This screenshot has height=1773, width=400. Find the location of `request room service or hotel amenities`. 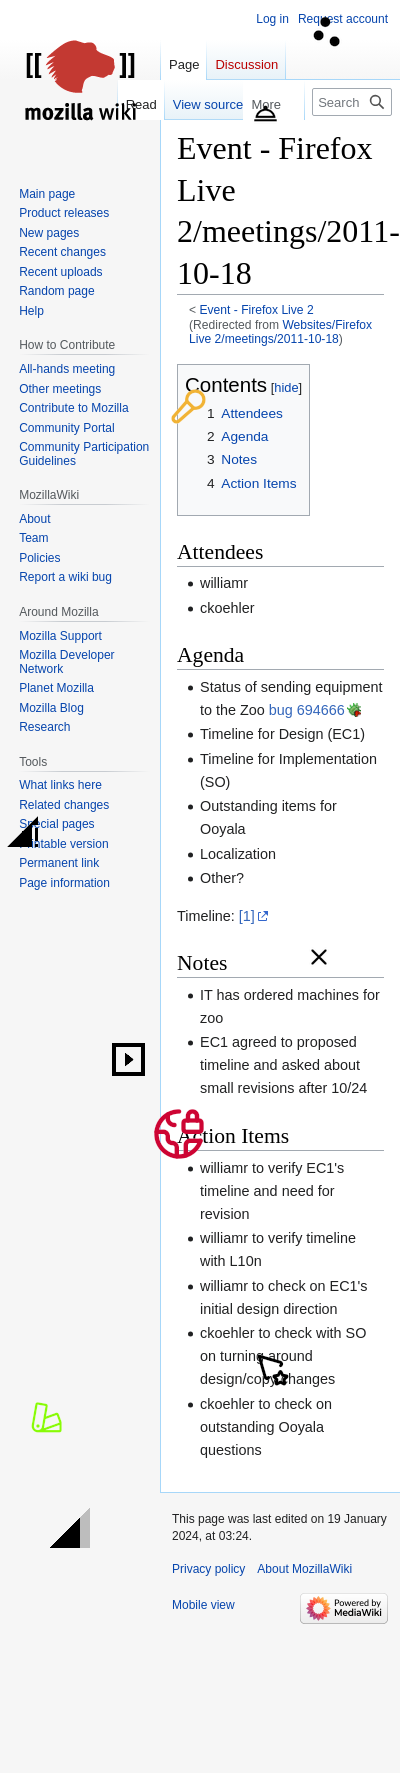

request room service or hotel amenities is located at coordinates (265, 113).